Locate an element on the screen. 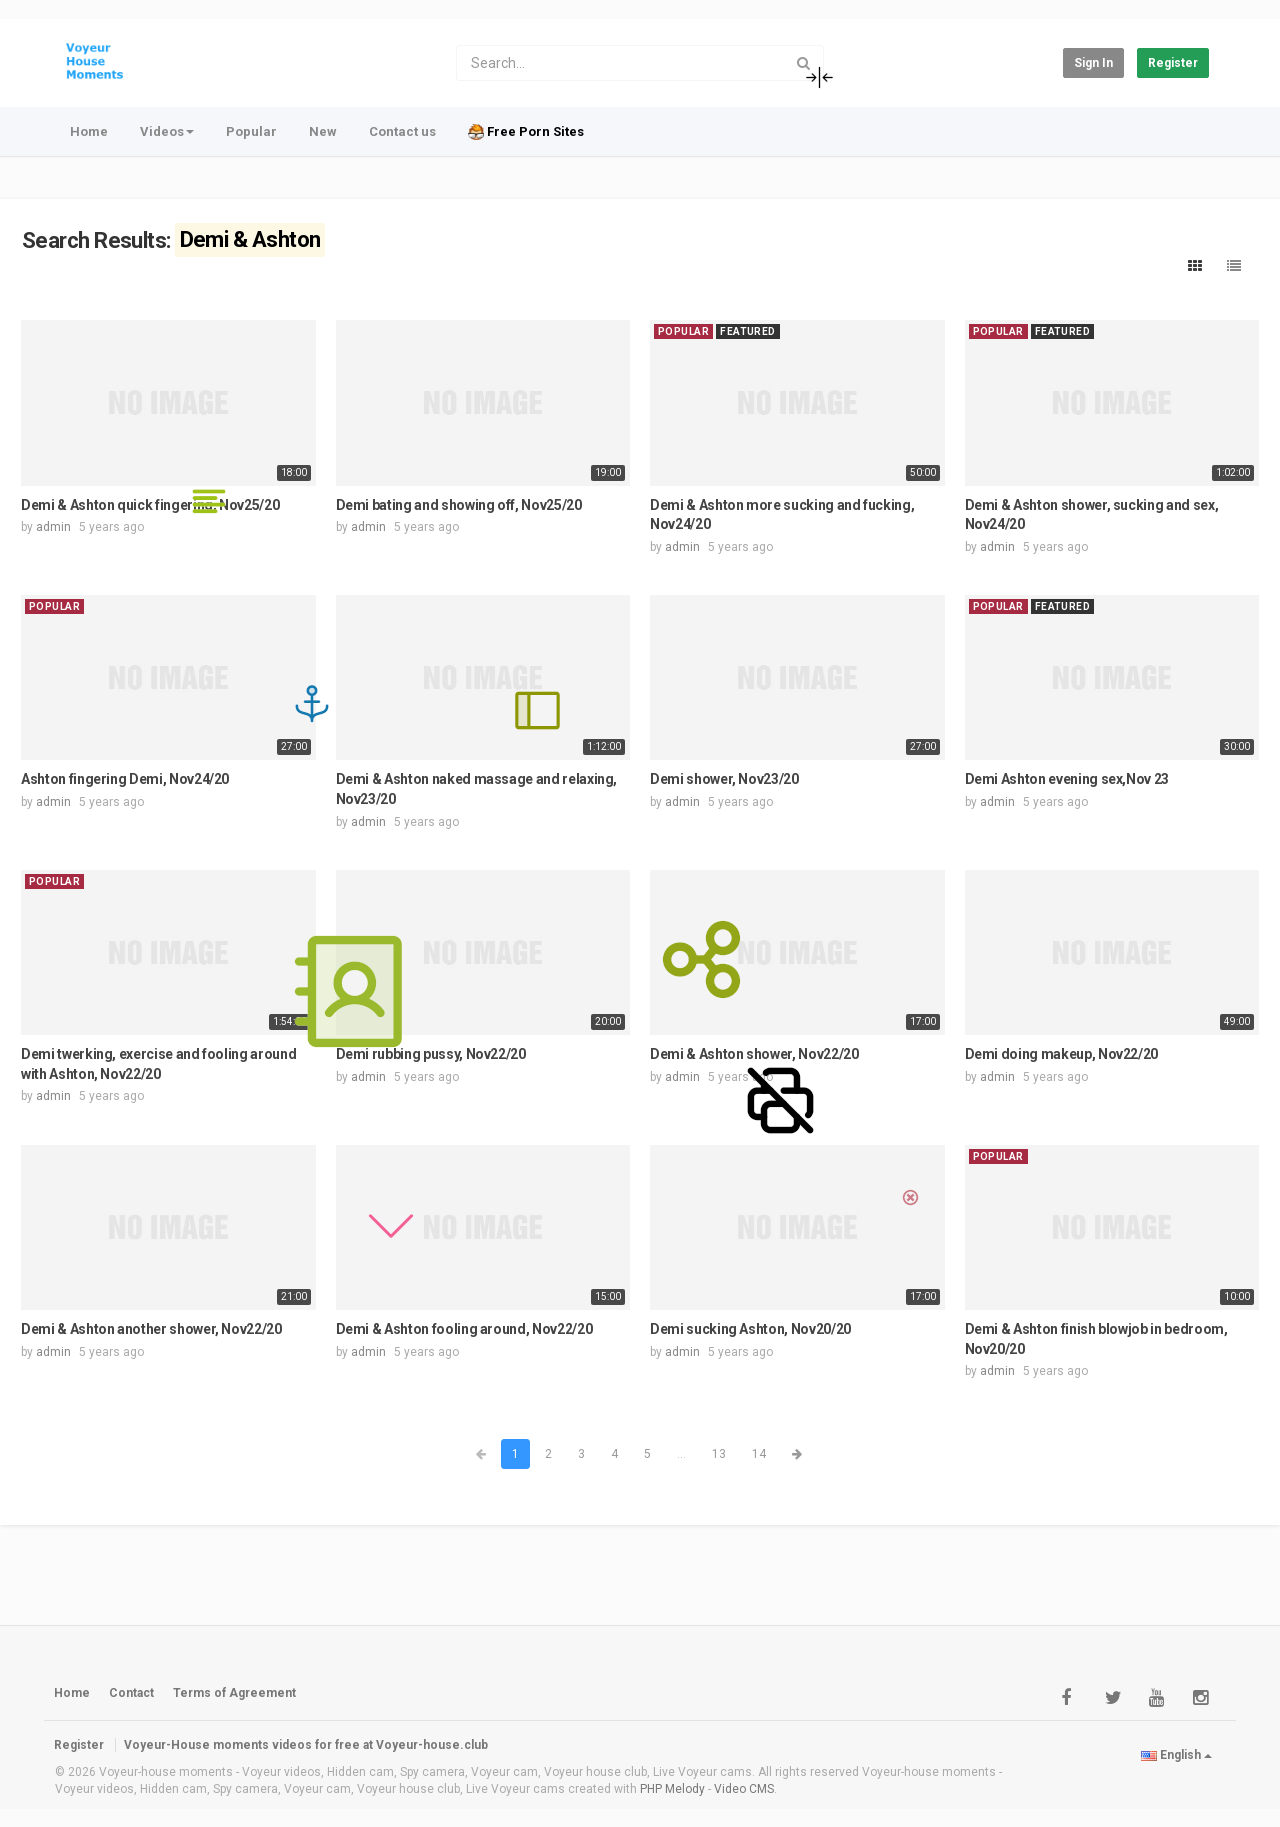 This screenshot has height=1827, width=1280. view ripple (XRP) cryptocurrency balance is located at coordinates (701, 959).